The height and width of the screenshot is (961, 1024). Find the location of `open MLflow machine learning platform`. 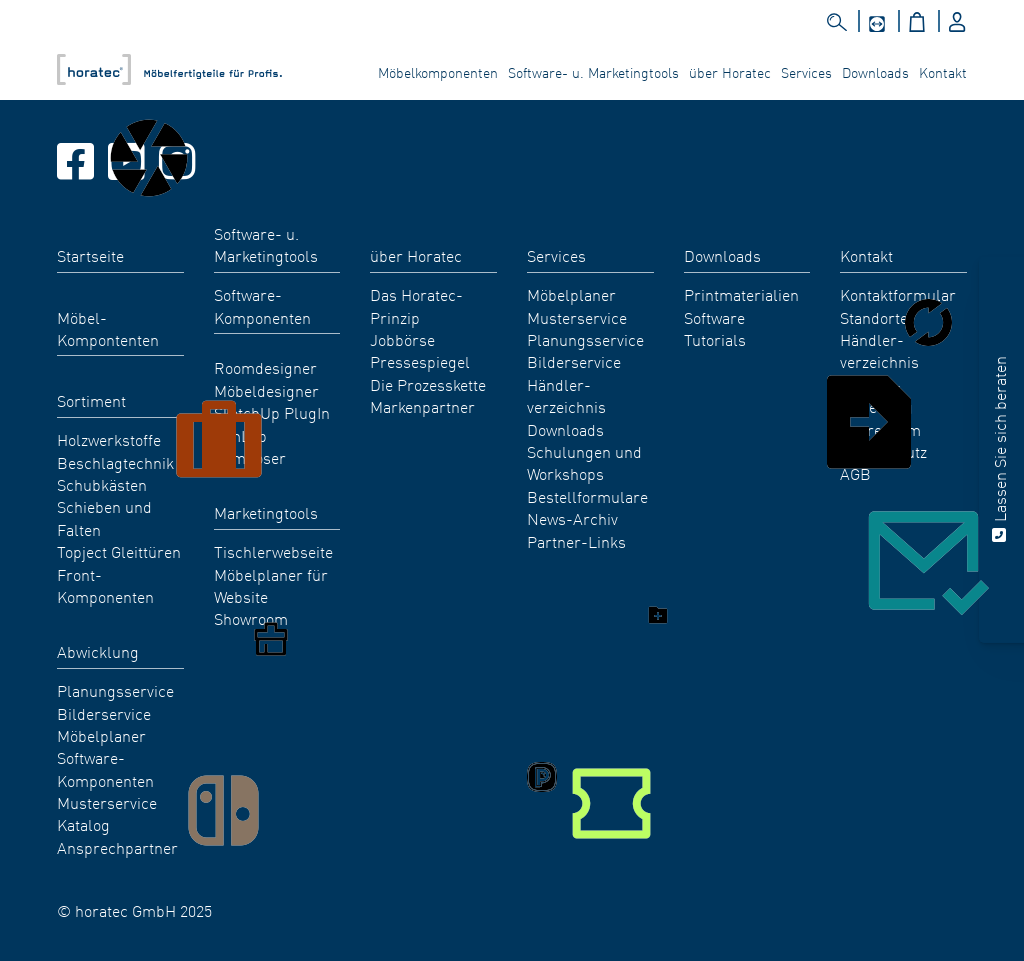

open MLflow machine learning platform is located at coordinates (928, 322).